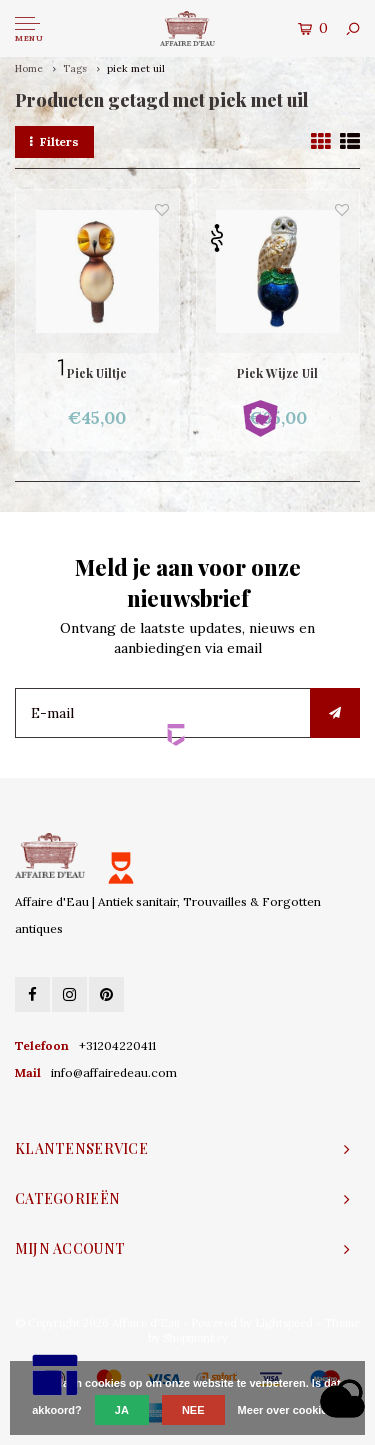 The image size is (375, 1445). I want to click on indicates first item or top priority, so click(61, 367).